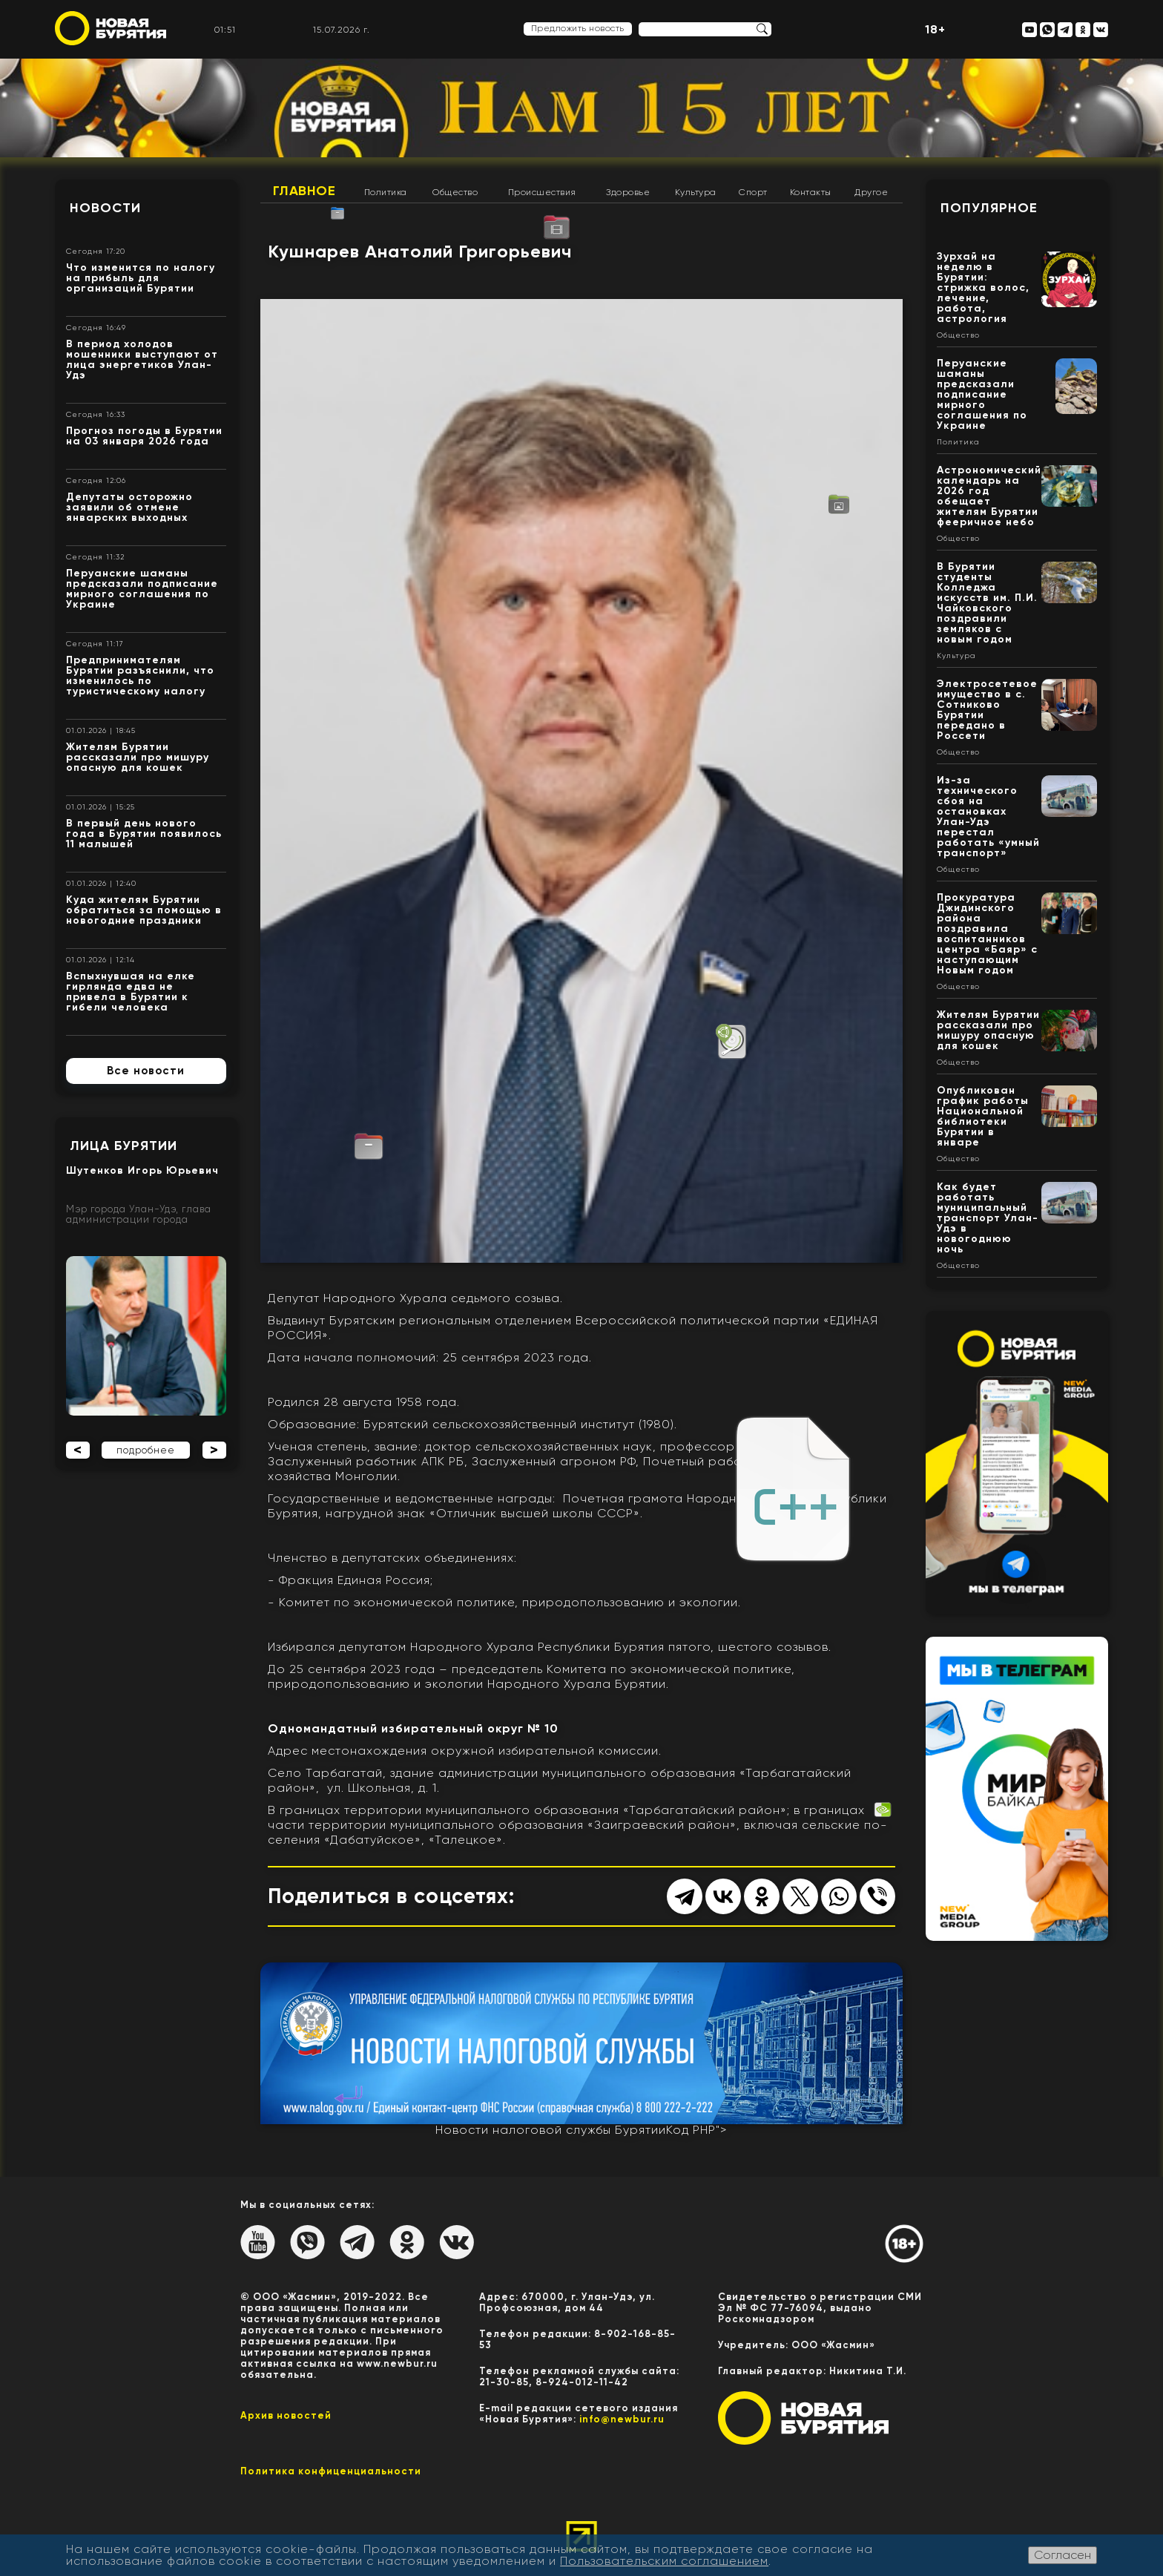 The height and width of the screenshot is (2576, 1163). Describe the element at coordinates (556, 226) in the screenshot. I see `open videos folder` at that location.